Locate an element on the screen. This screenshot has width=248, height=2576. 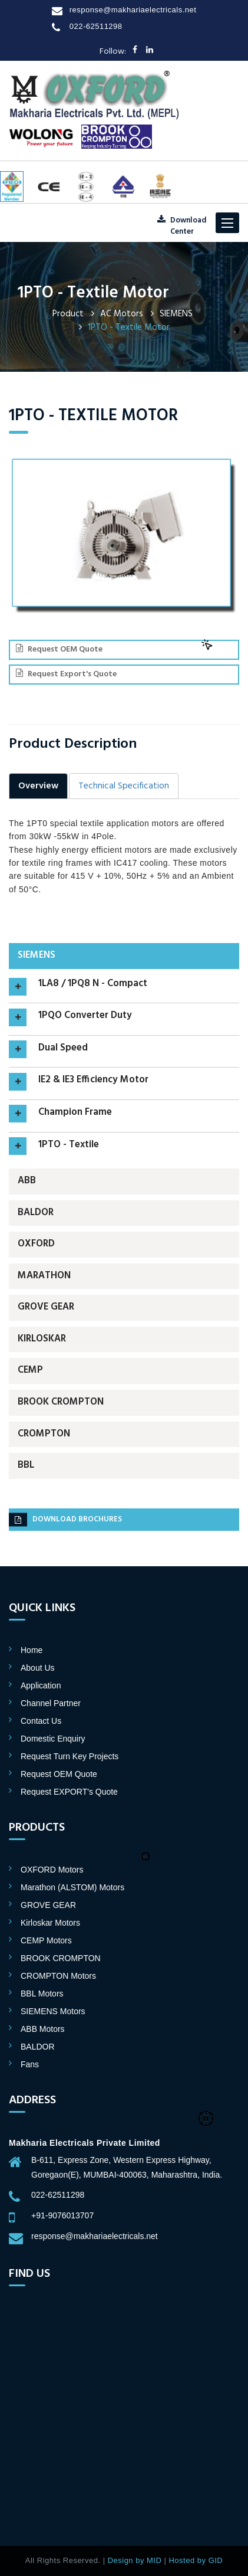
pause media playback is located at coordinates (206, 2118).